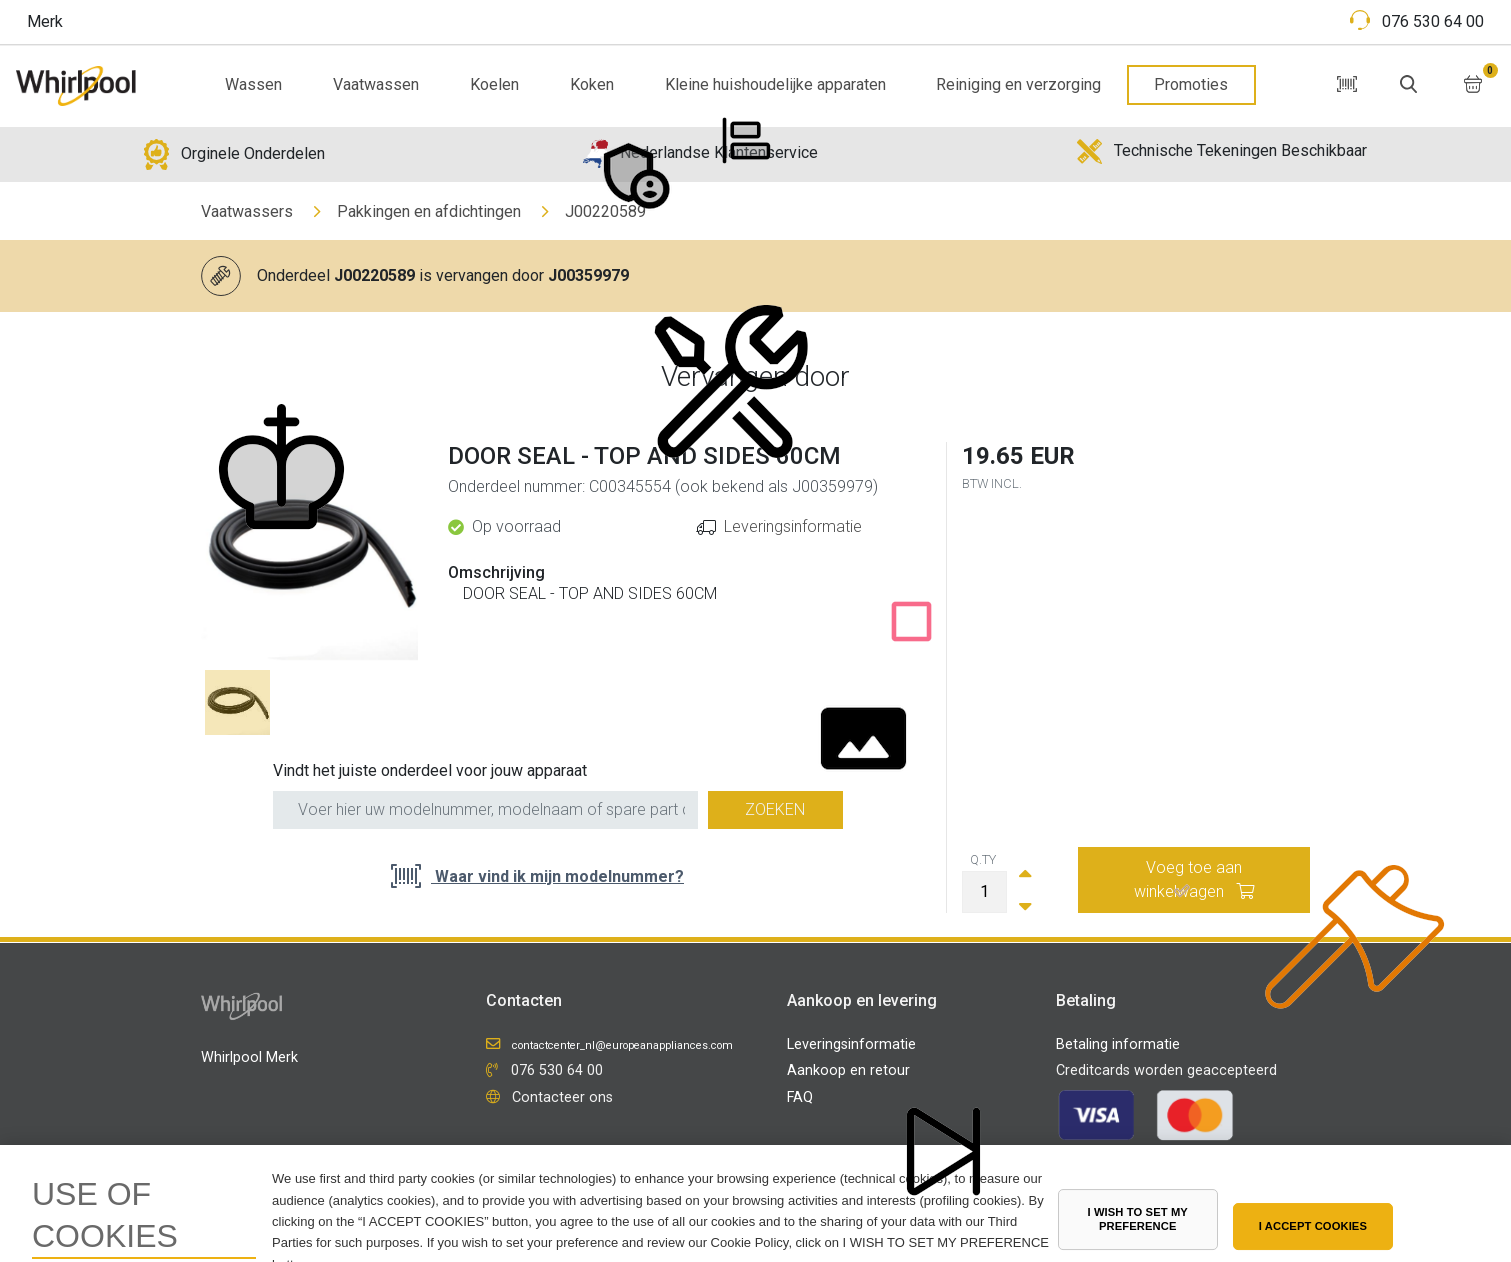  Describe the element at coordinates (731, 381) in the screenshot. I see `access settings or configuration options` at that location.